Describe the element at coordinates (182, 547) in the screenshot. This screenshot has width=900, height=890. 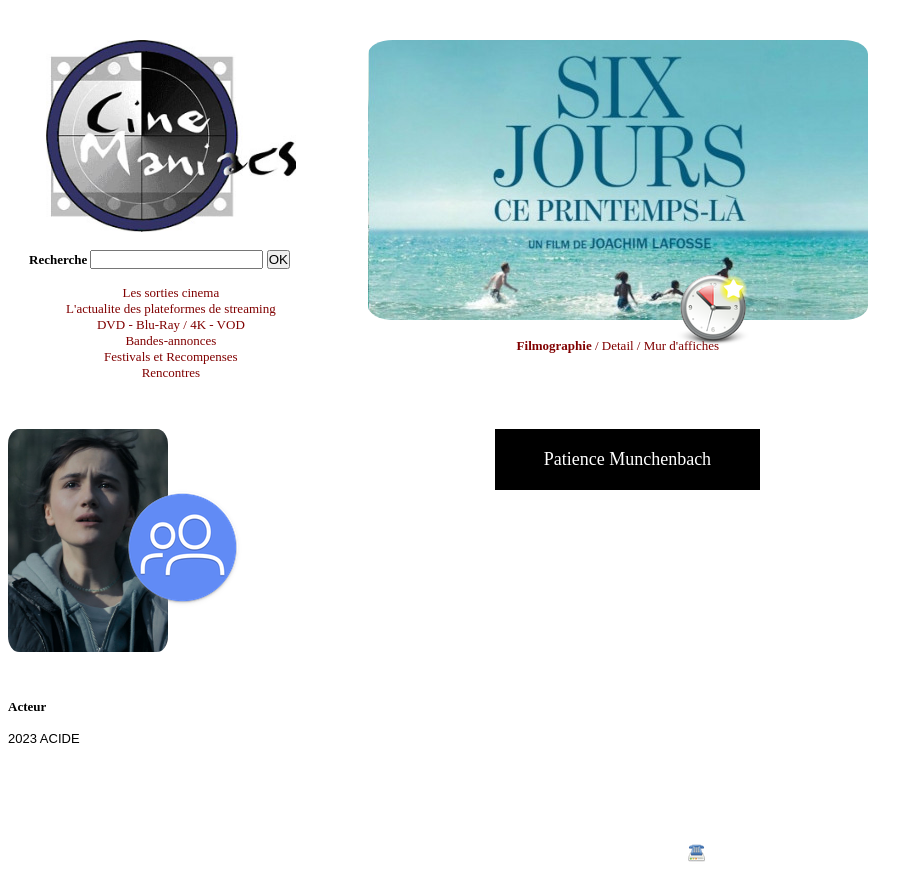
I see `access user accounts and settings` at that location.